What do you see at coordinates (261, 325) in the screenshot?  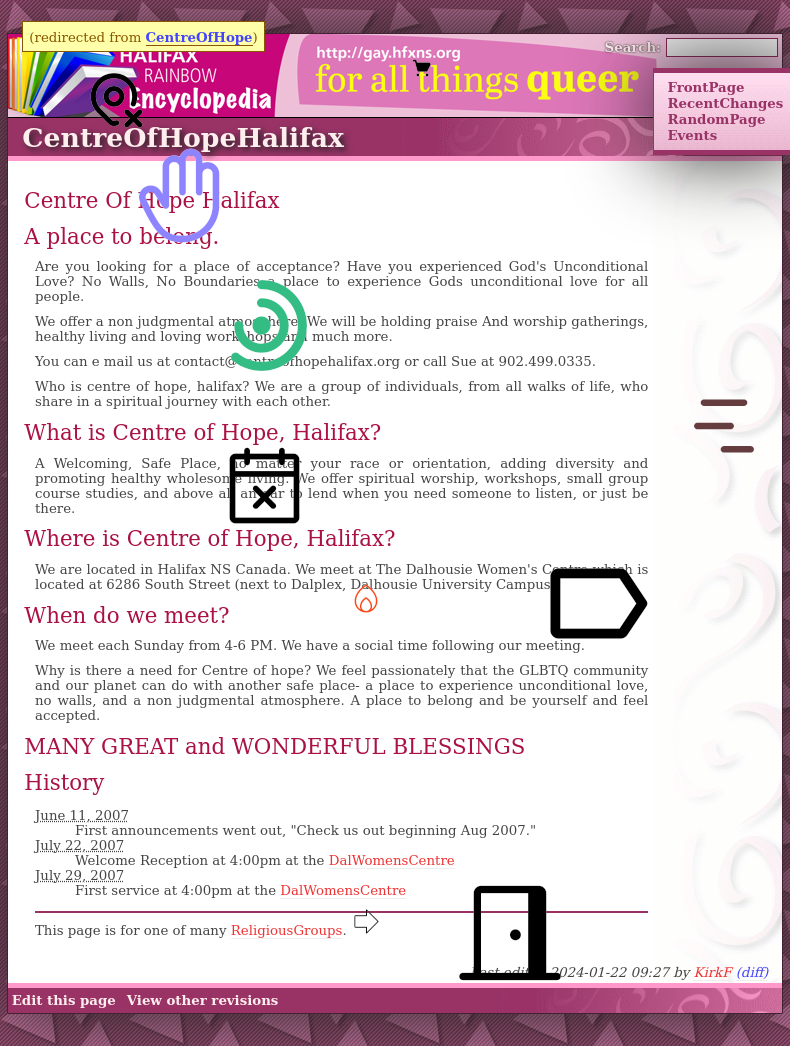 I see `view circular chart or arc graph data` at bounding box center [261, 325].